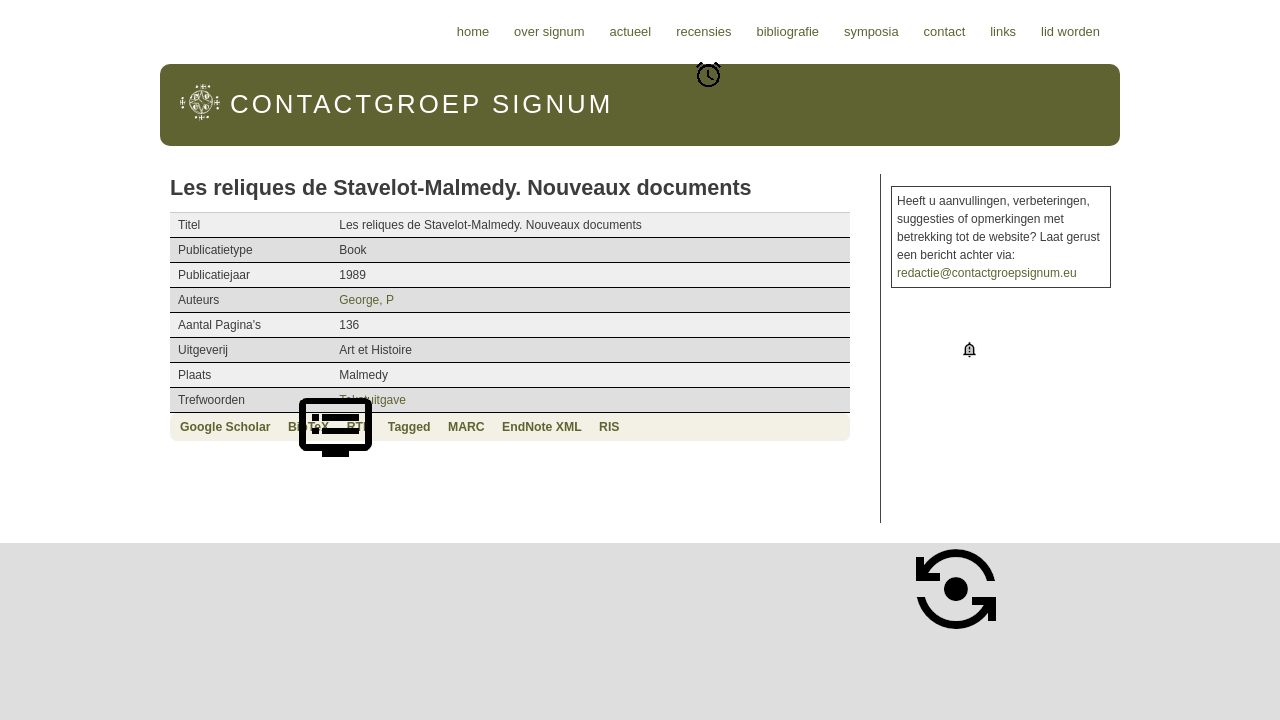  I want to click on access DVR or recorded content, so click(335, 427).